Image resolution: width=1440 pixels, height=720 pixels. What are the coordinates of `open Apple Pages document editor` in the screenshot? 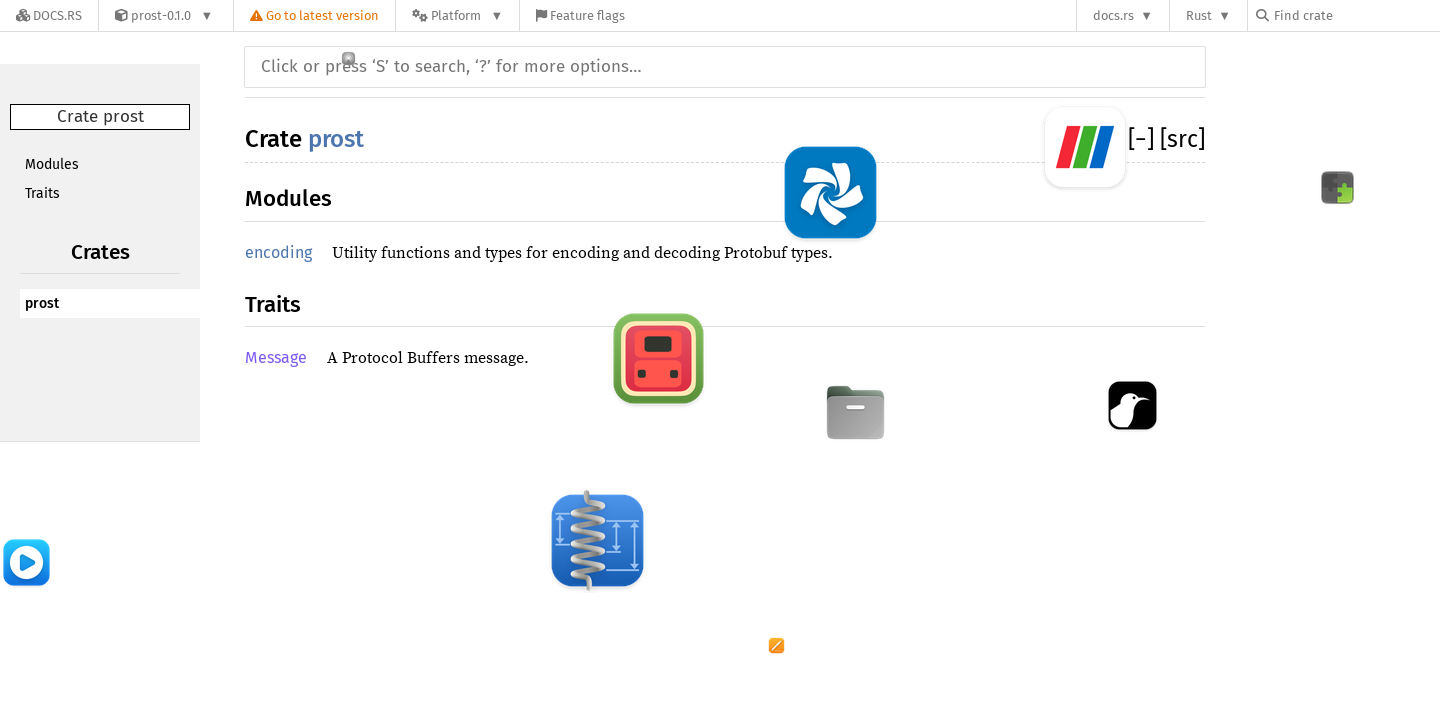 It's located at (776, 645).